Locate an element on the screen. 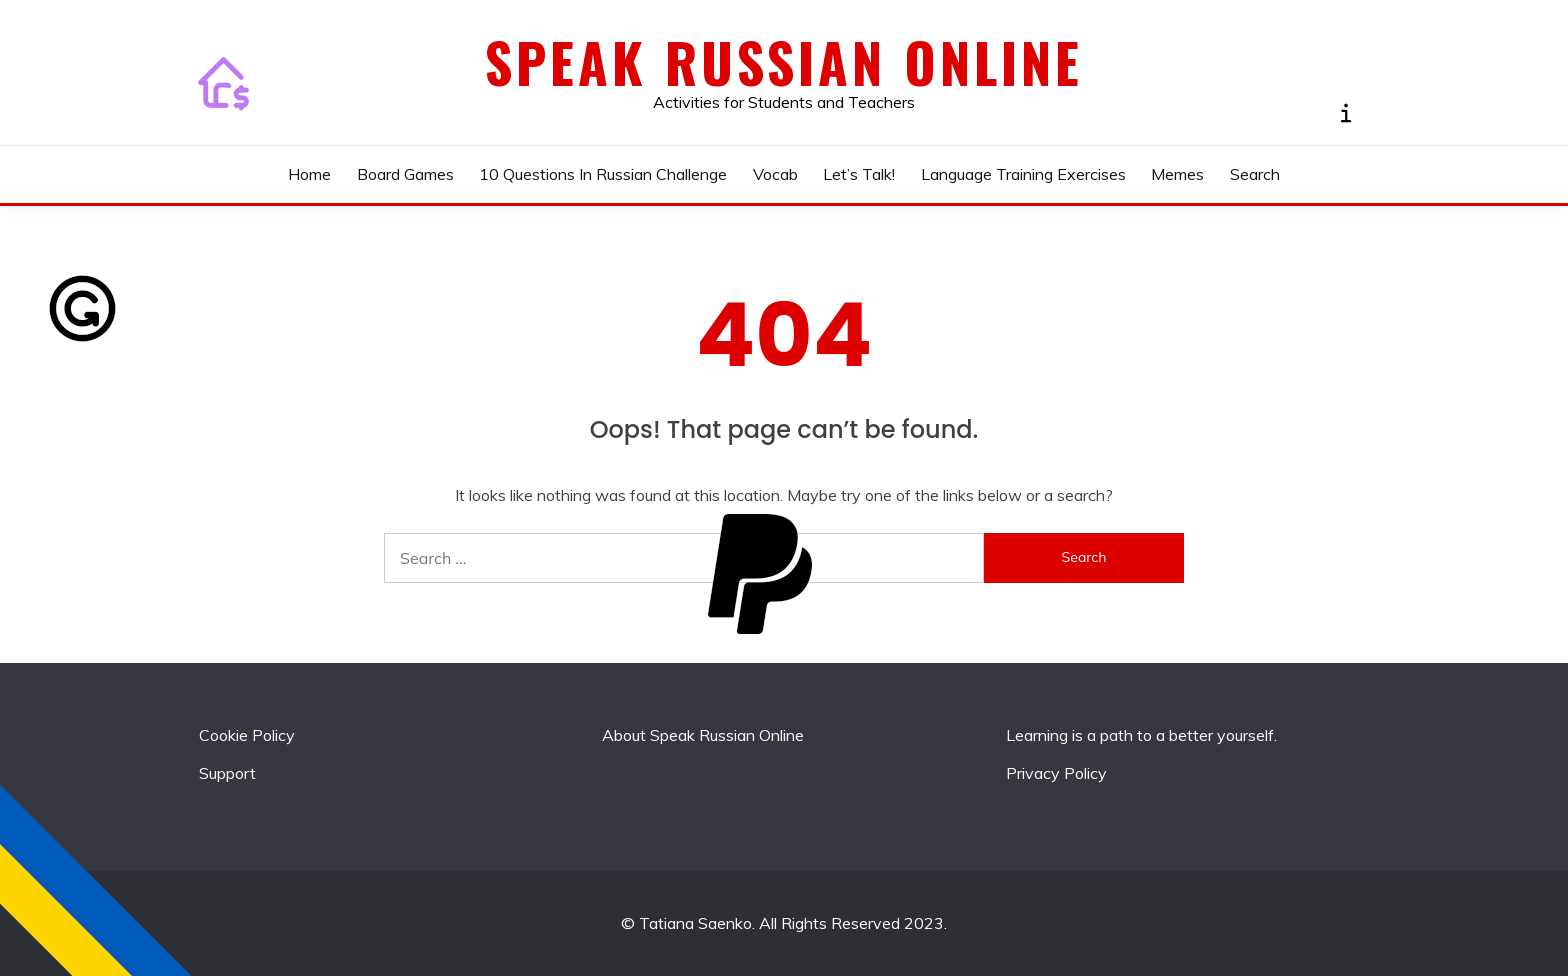  pay with PayPal is located at coordinates (760, 574).